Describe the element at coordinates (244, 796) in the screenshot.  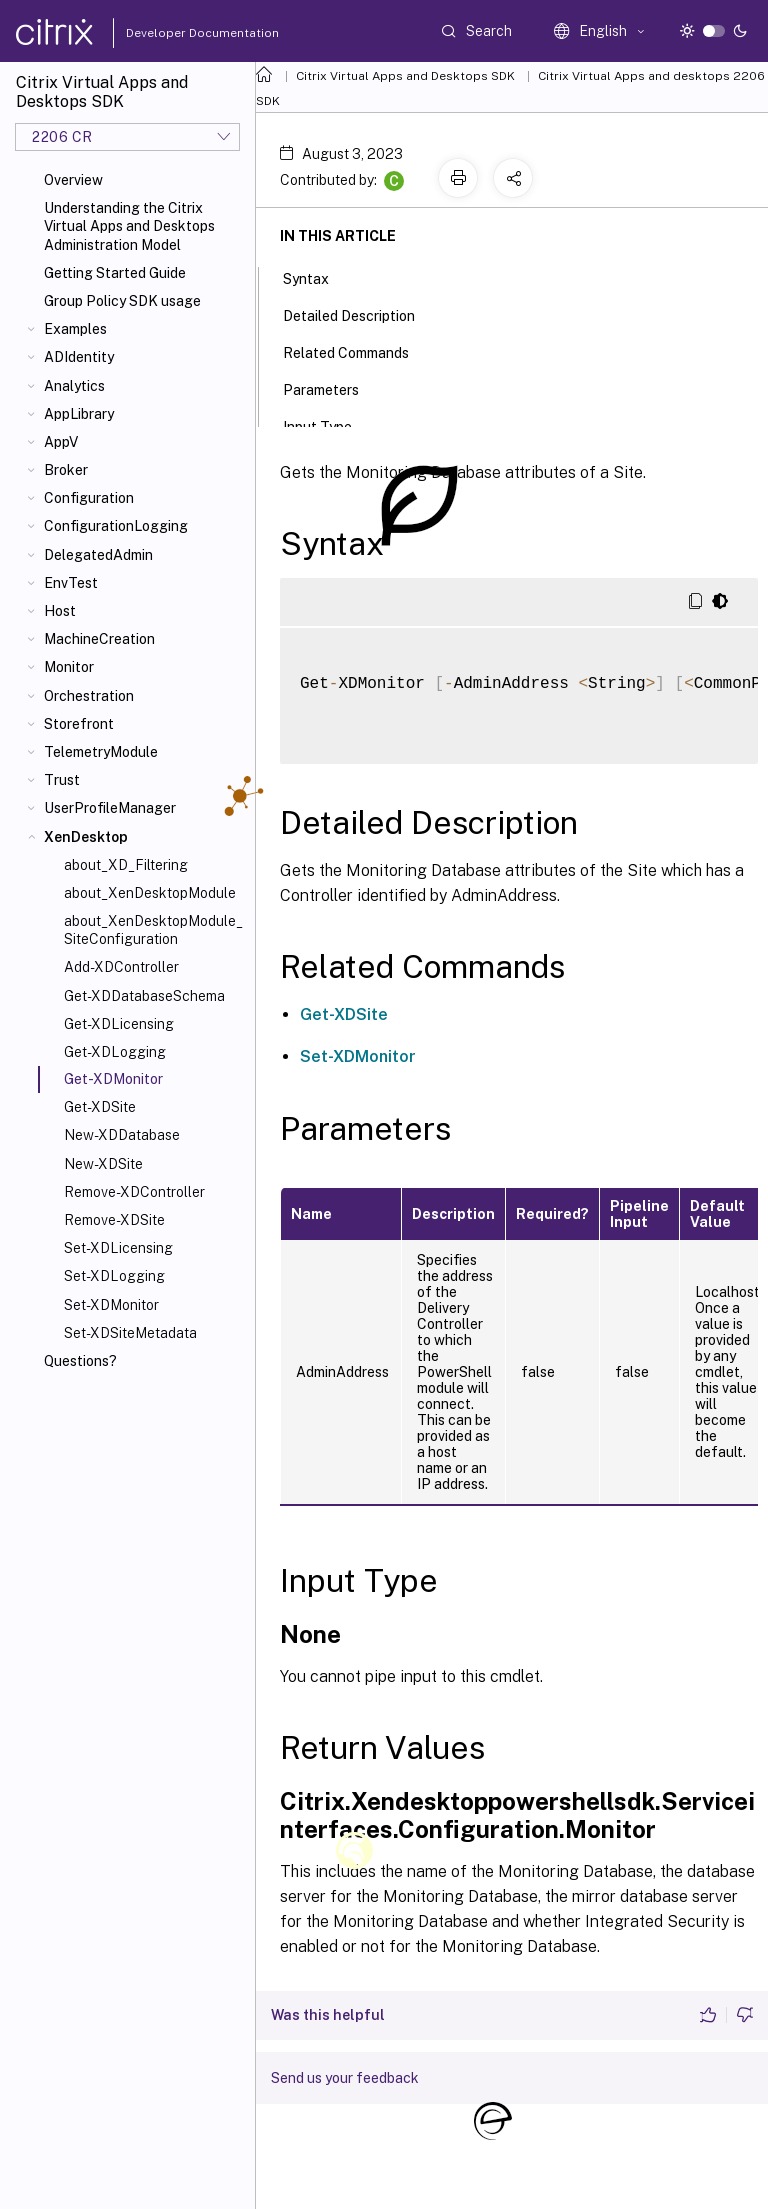
I see `open icinga monitoring dashboard` at that location.